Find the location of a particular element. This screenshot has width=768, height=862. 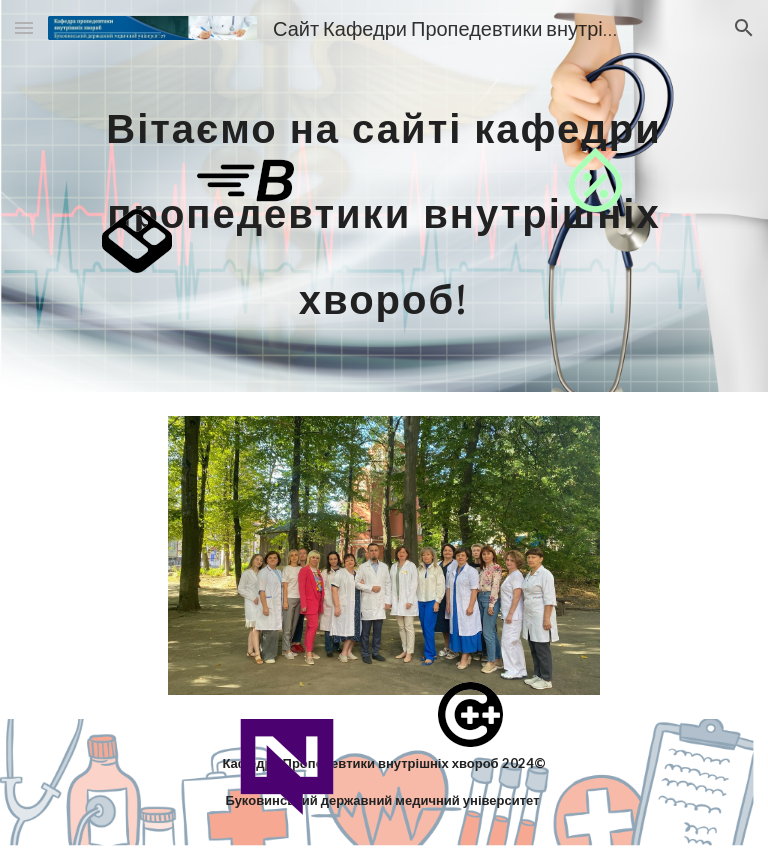

open the bento app is located at coordinates (137, 241).